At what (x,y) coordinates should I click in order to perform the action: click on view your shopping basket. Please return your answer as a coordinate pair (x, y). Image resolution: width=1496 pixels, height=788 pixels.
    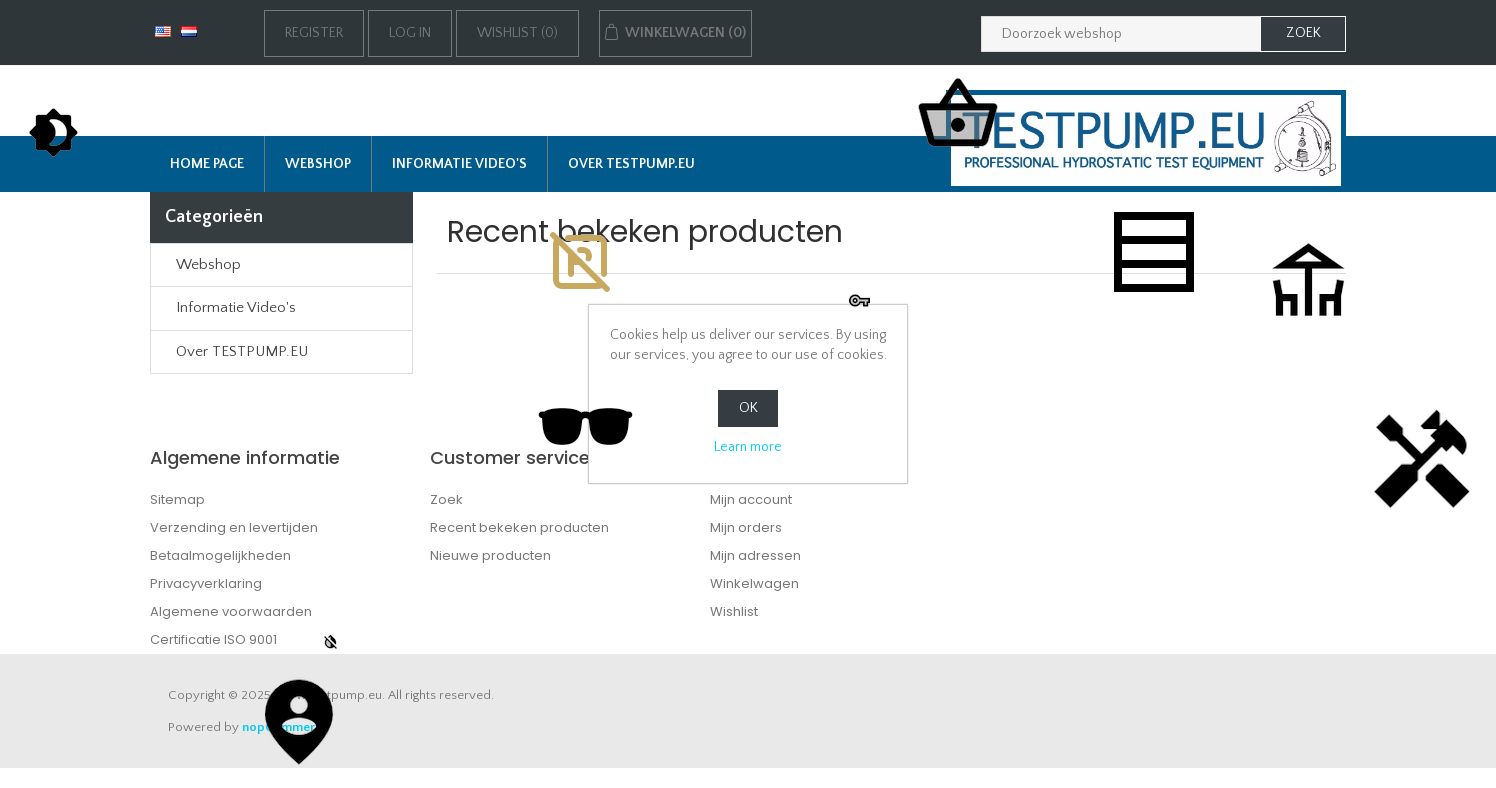
    Looking at the image, I should click on (958, 114).